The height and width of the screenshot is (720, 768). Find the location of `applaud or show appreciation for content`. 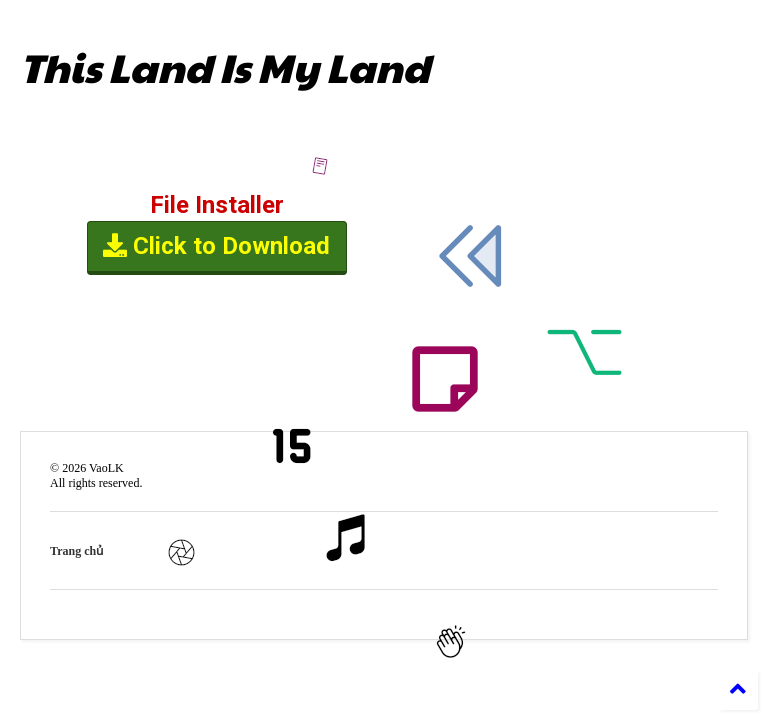

applaud or show appreciation for content is located at coordinates (450, 641).